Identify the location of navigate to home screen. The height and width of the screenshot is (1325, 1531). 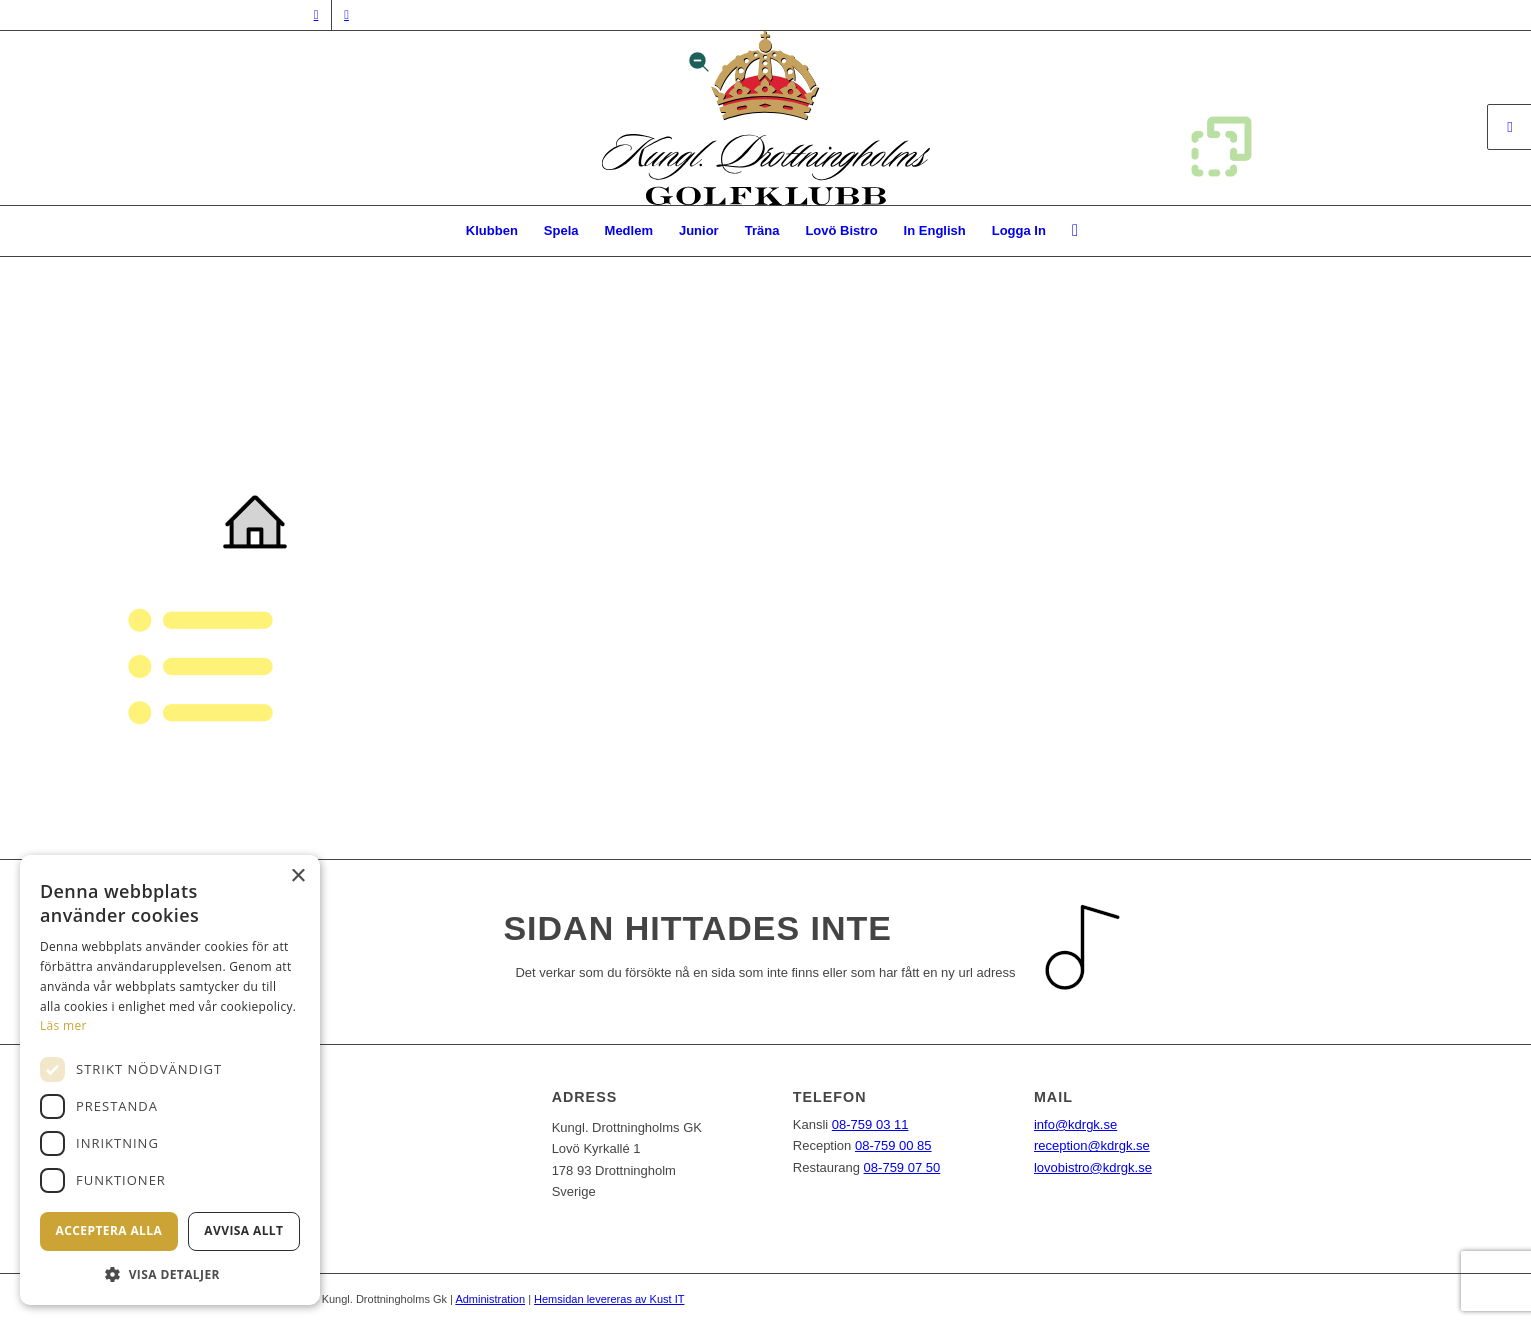
(255, 523).